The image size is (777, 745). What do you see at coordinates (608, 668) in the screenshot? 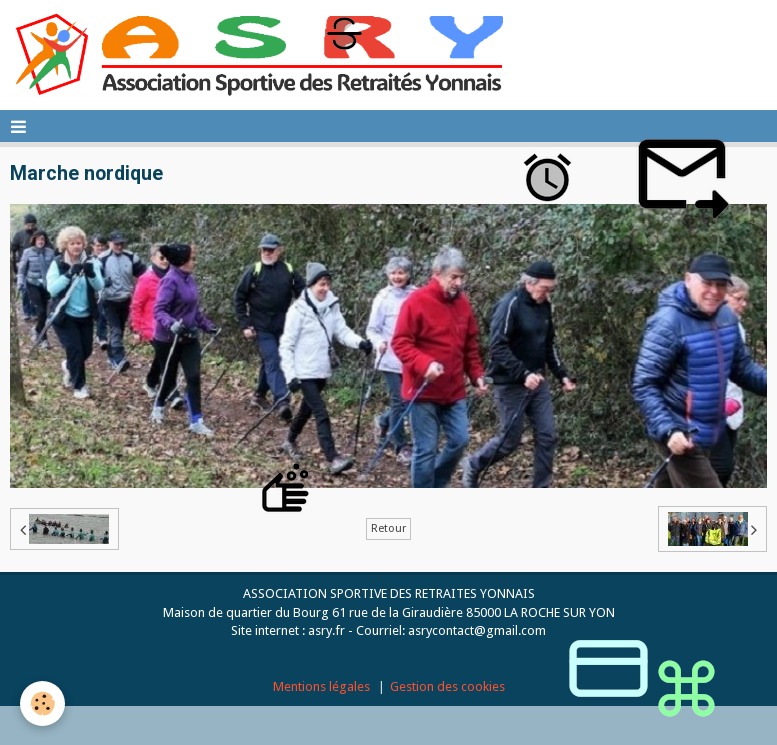
I see `manage payment methods` at bounding box center [608, 668].